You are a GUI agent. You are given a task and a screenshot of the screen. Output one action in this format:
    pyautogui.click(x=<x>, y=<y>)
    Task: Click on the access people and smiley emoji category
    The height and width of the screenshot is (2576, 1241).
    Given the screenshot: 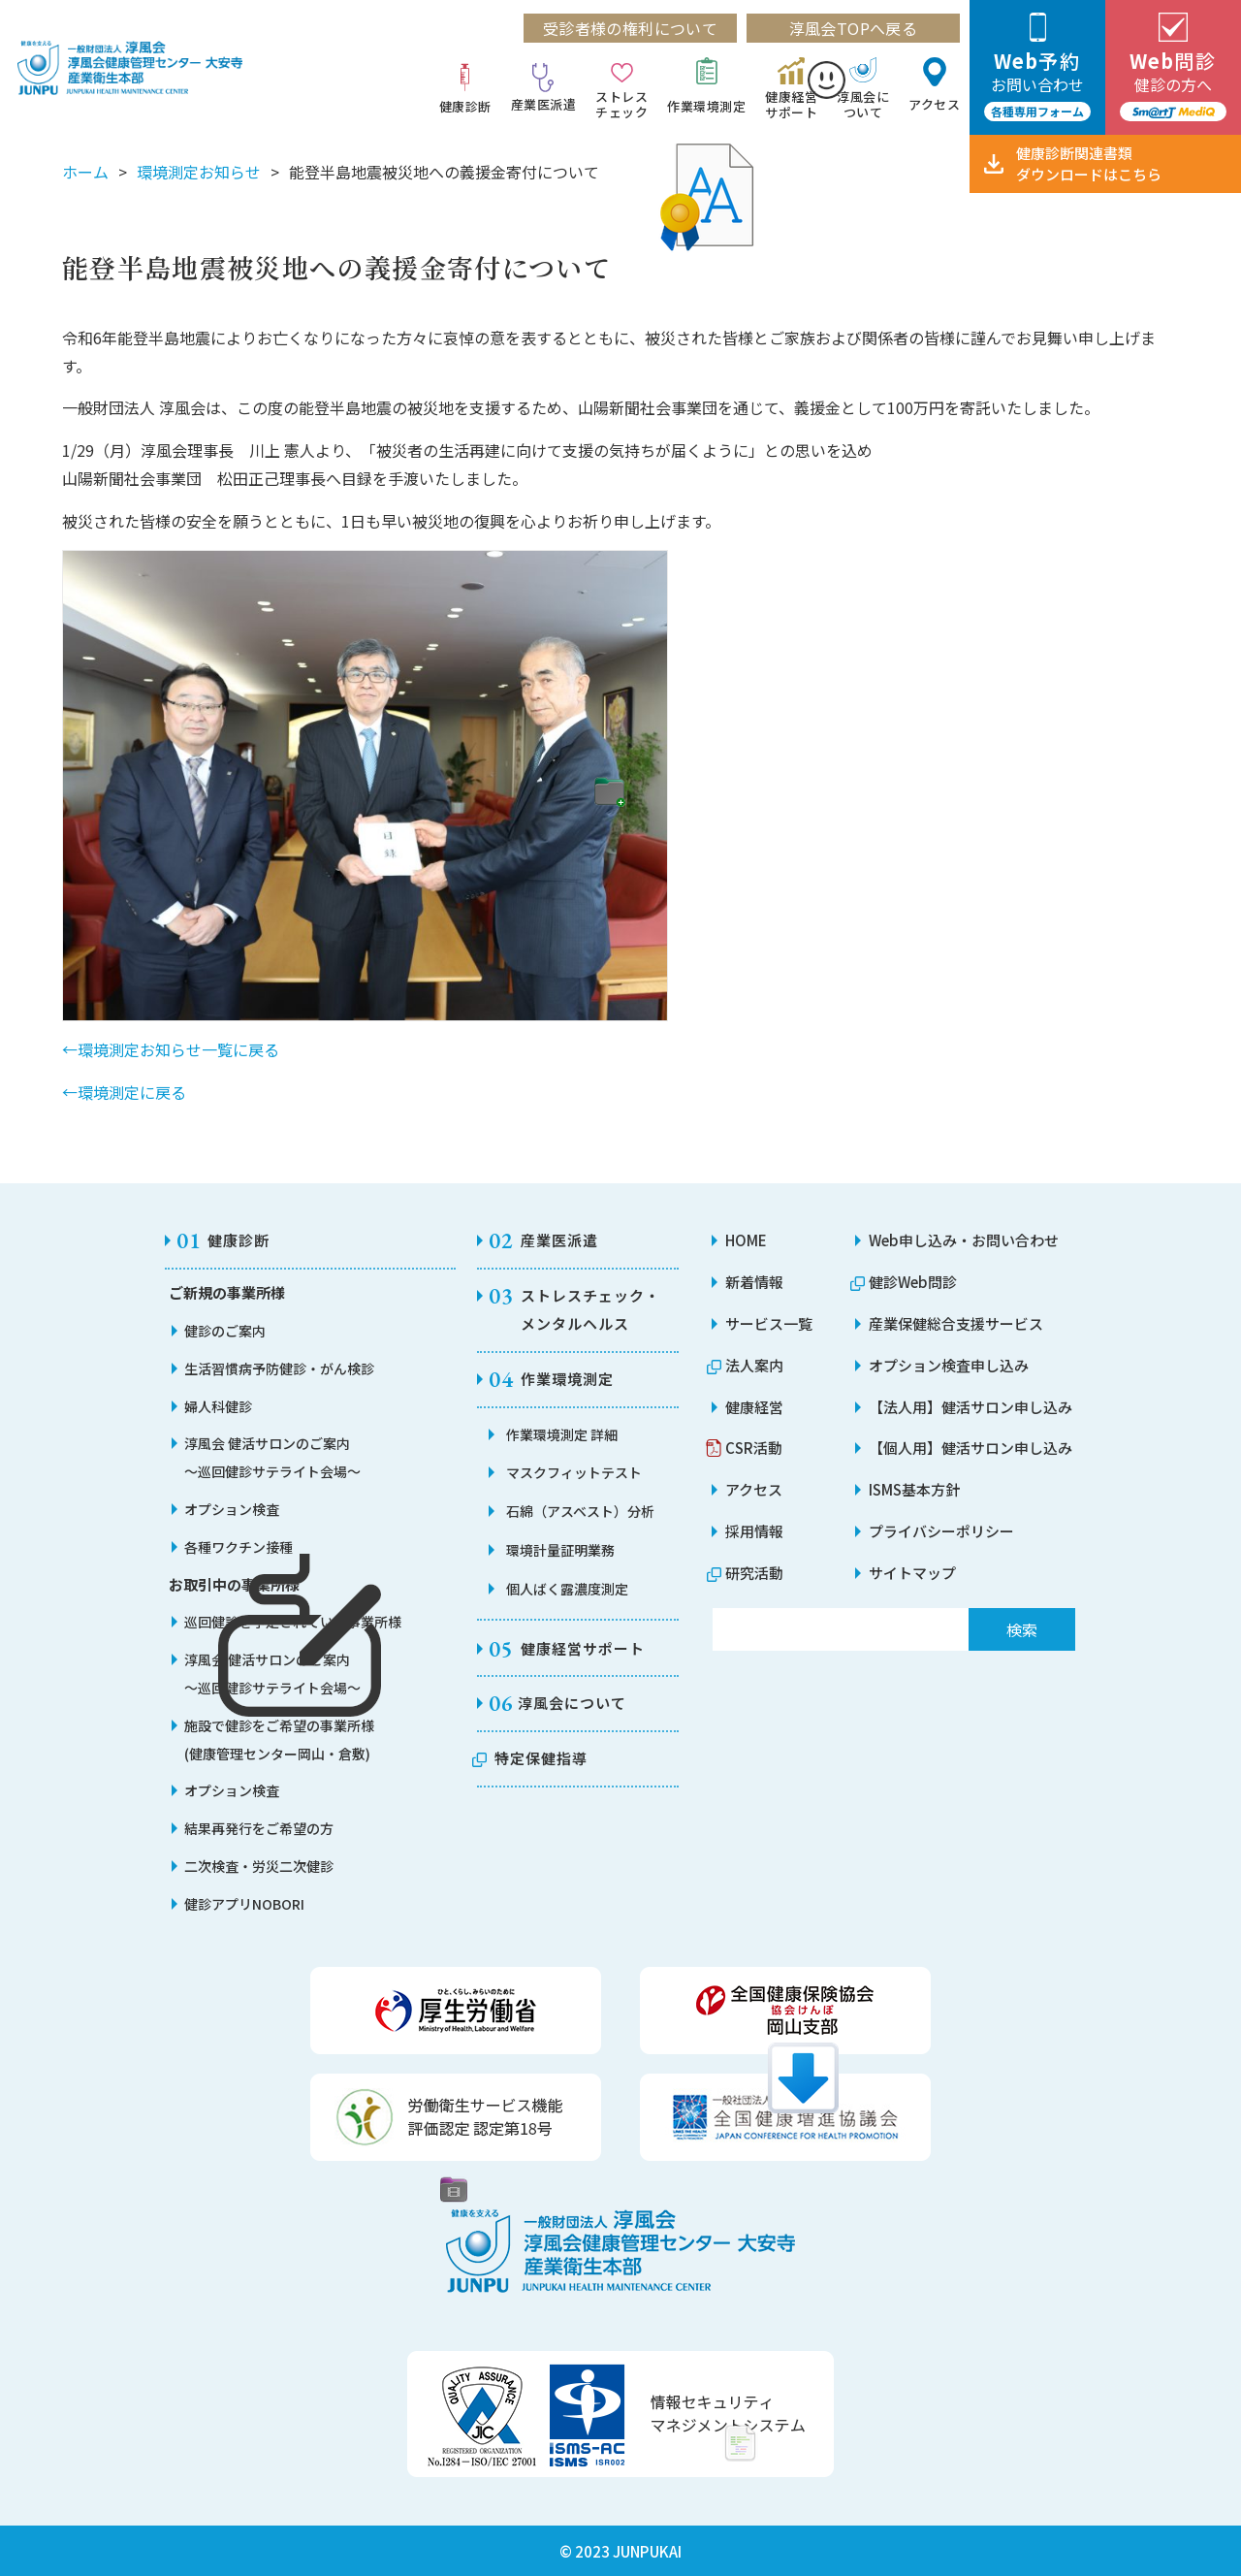 What is the action you would take?
    pyautogui.click(x=826, y=80)
    